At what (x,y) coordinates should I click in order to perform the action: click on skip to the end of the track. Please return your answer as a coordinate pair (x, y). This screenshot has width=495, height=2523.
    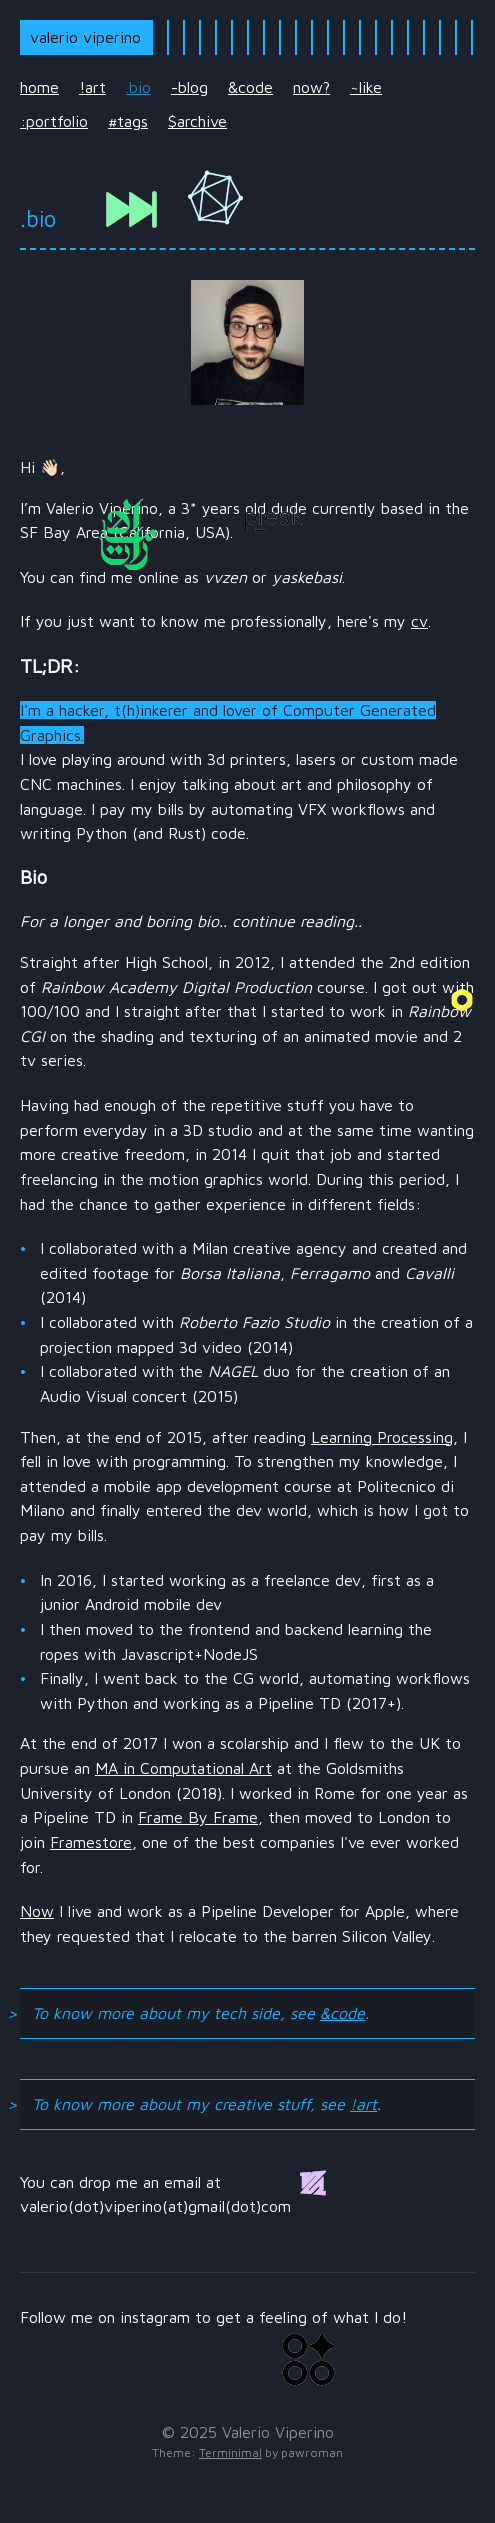
    Looking at the image, I should click on (131, 209).